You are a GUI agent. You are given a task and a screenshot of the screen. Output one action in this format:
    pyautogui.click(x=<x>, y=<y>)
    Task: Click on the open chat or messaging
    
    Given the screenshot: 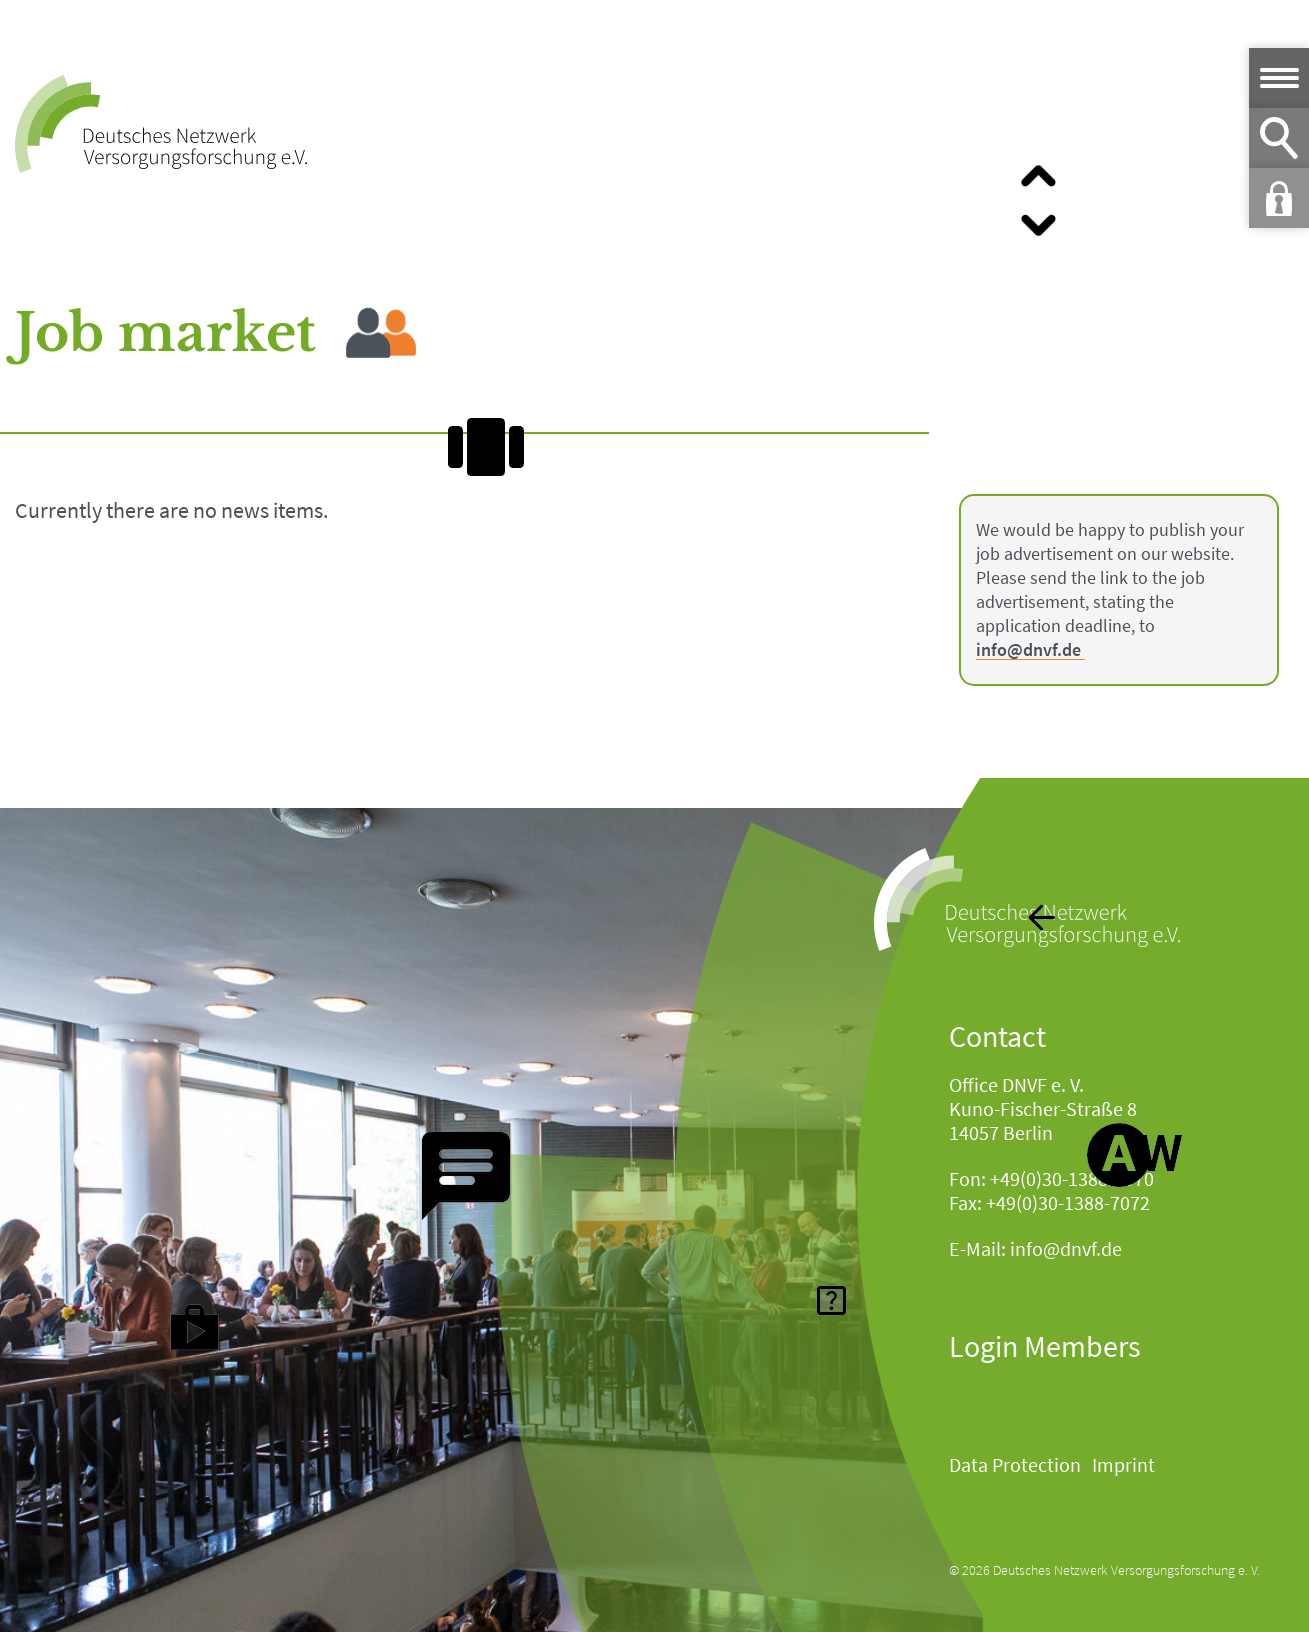 What is the action you would take?
    pyautogui.click(x=466, y=1176)
    